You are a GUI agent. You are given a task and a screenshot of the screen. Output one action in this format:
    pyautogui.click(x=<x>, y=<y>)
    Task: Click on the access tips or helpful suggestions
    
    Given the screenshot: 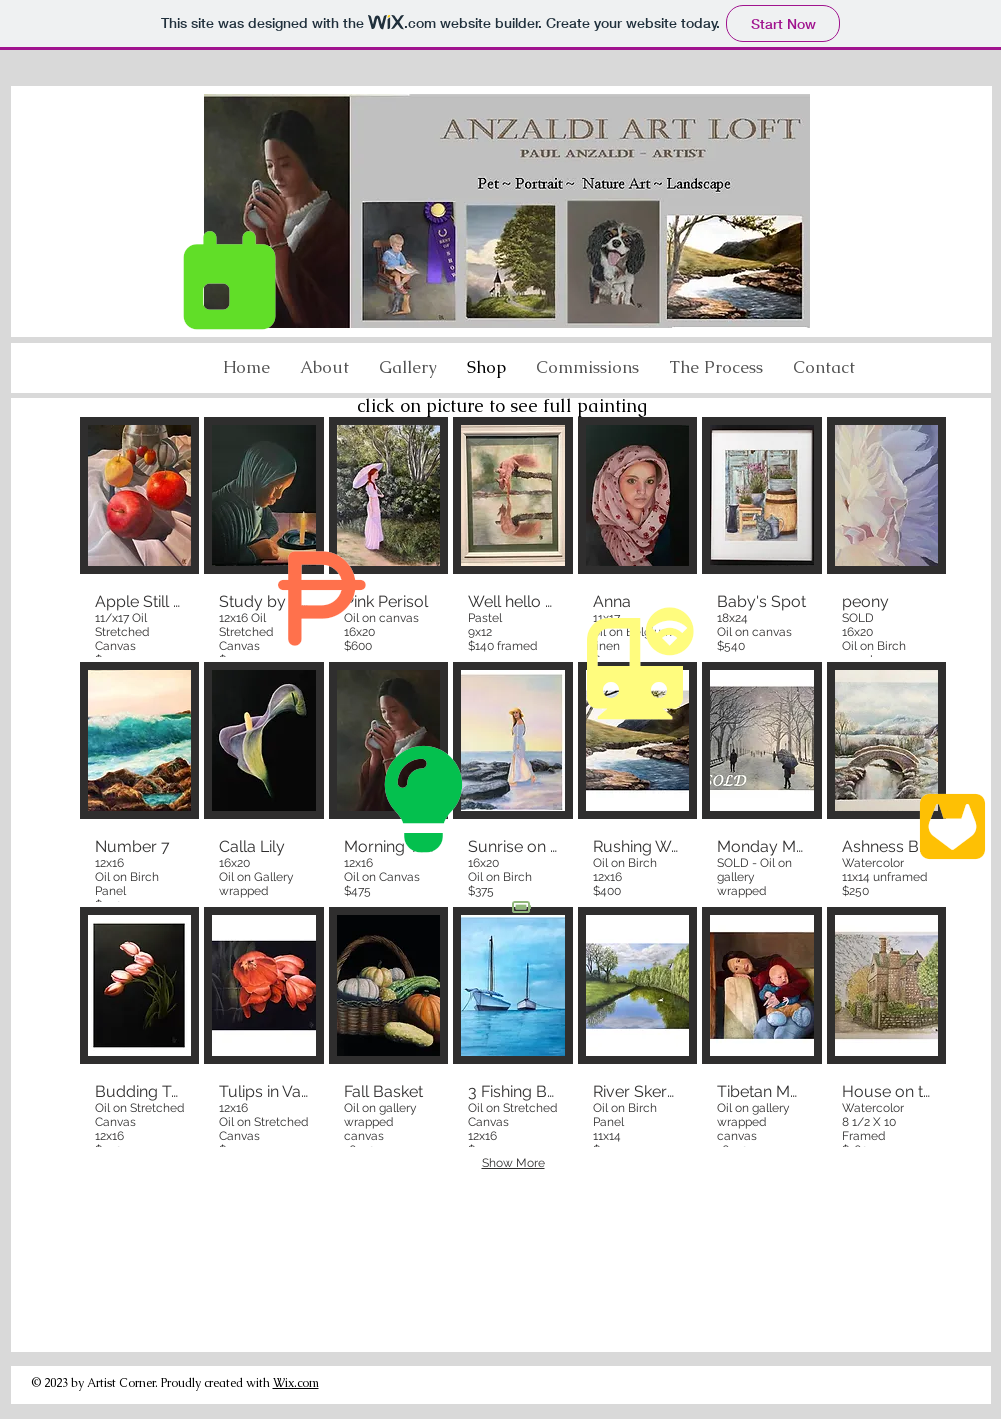 What is the action you would take?
    pyautogui.click(x=423, y=797)
    